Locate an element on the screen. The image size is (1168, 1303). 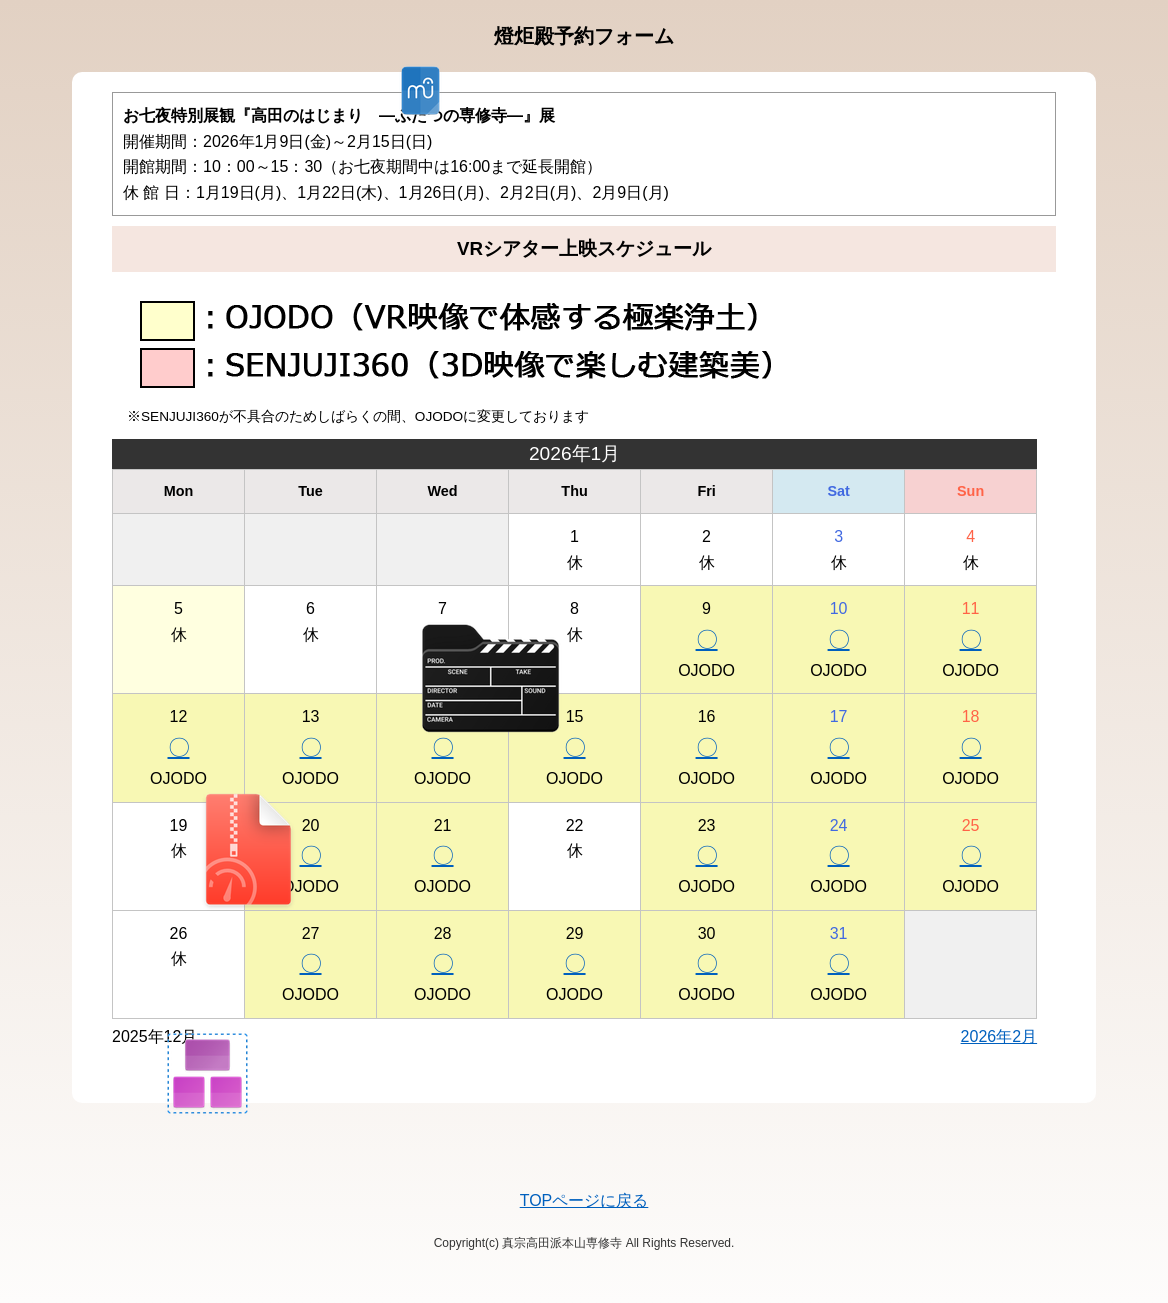
open a MuseScore 3 music notation file is located at coordinates (420, 90).